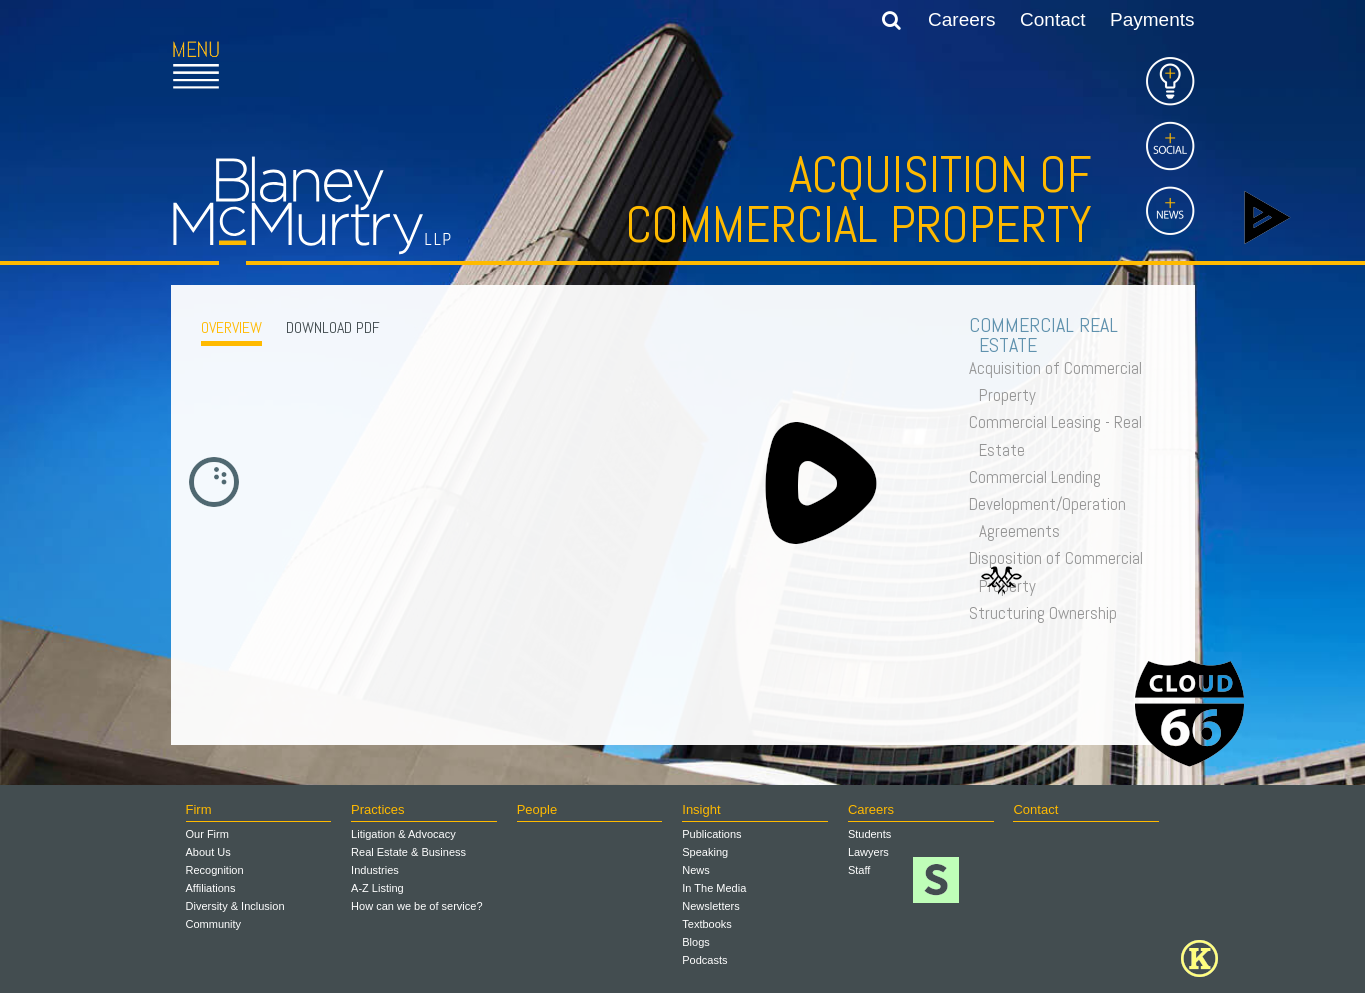 Image resolution: width=1365 pixels, height=993 pixels. What do you see at coordinates (936, 880) in the screenshot?
I see `semantic ui framework logo` at bounding box center [936, 880].